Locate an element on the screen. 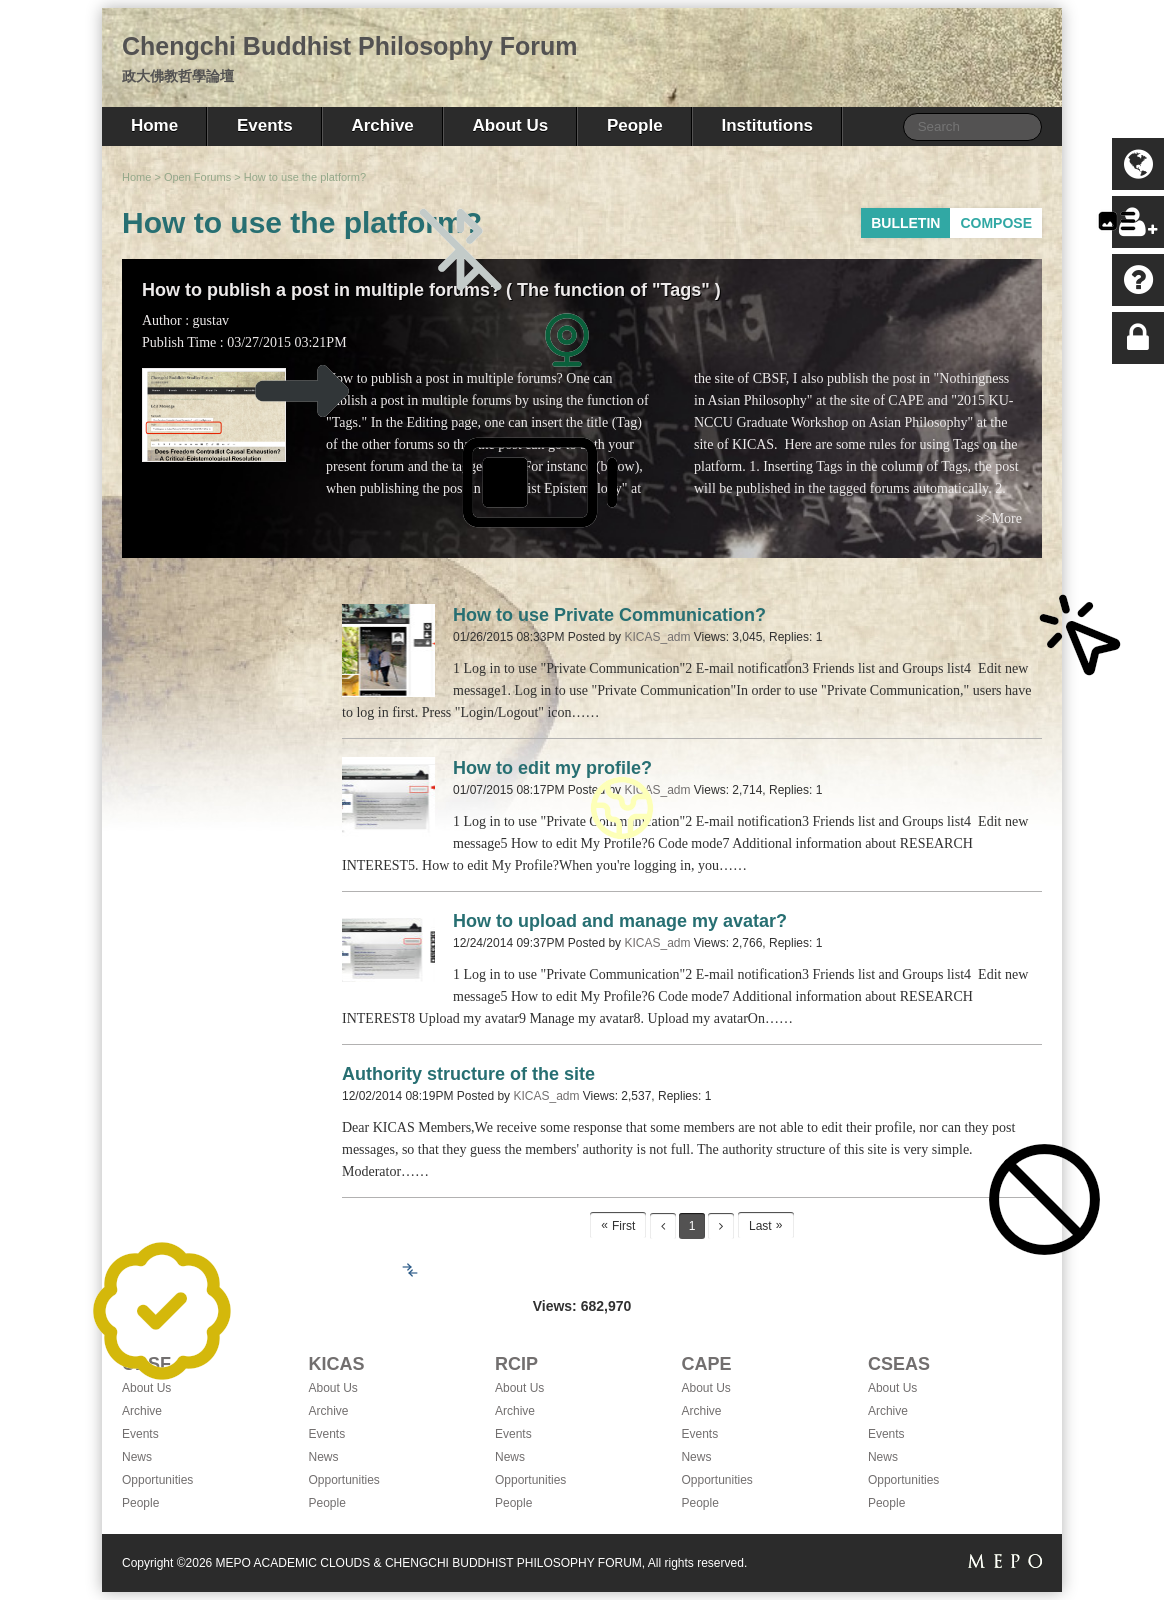 The image size is (1164, 1600). access webcam or camera settings is located at coordinates (567, 340).